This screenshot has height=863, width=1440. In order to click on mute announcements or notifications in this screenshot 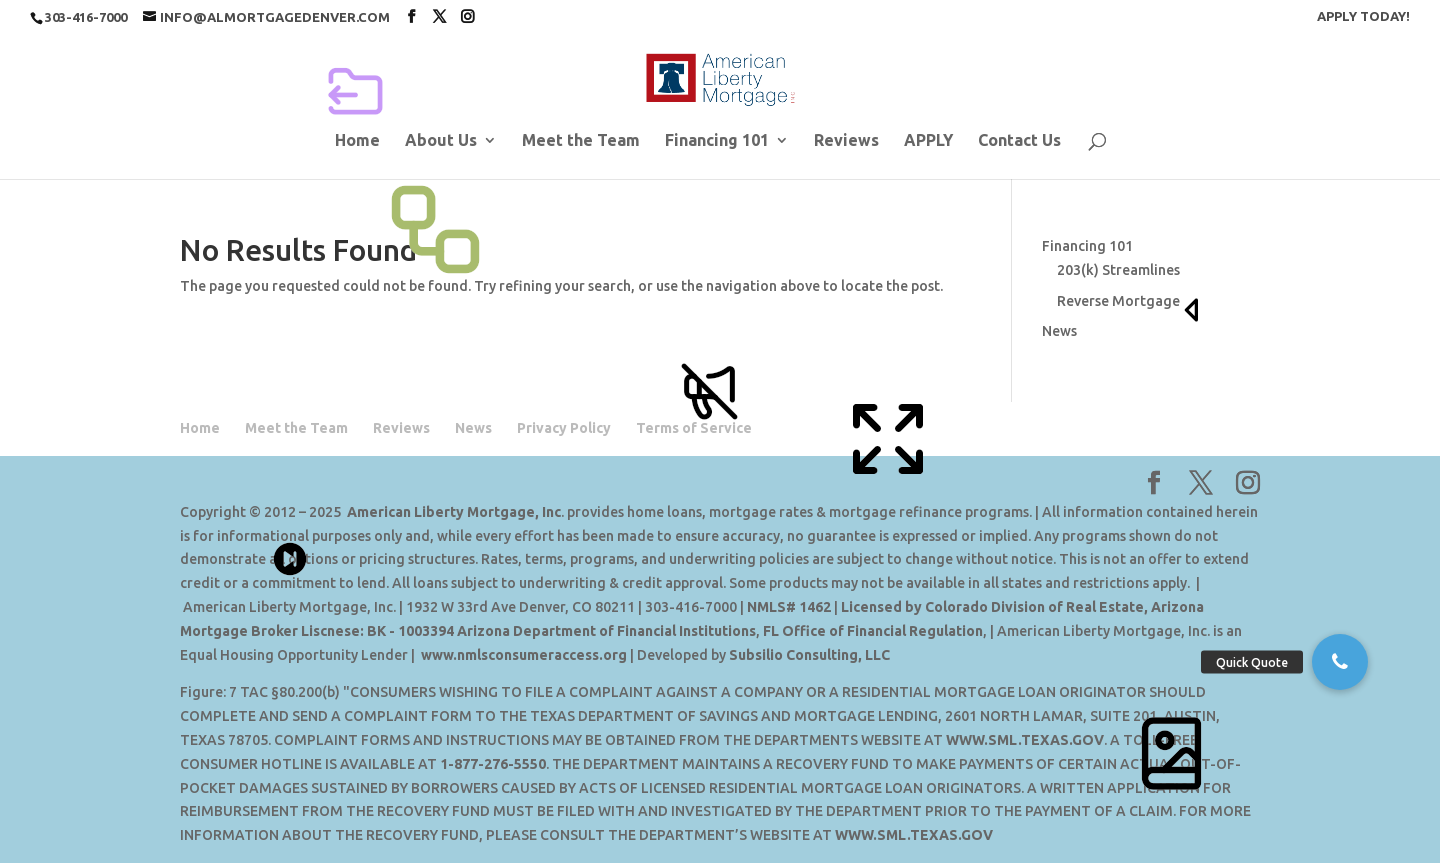, I will do `click(709, 391)`.